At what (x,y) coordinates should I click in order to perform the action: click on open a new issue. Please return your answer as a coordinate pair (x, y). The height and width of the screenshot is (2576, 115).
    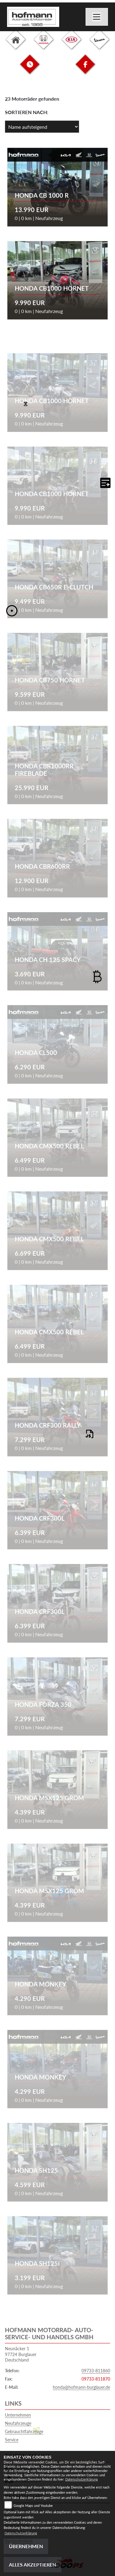
    Looking at the image, I should click on (12, 611).